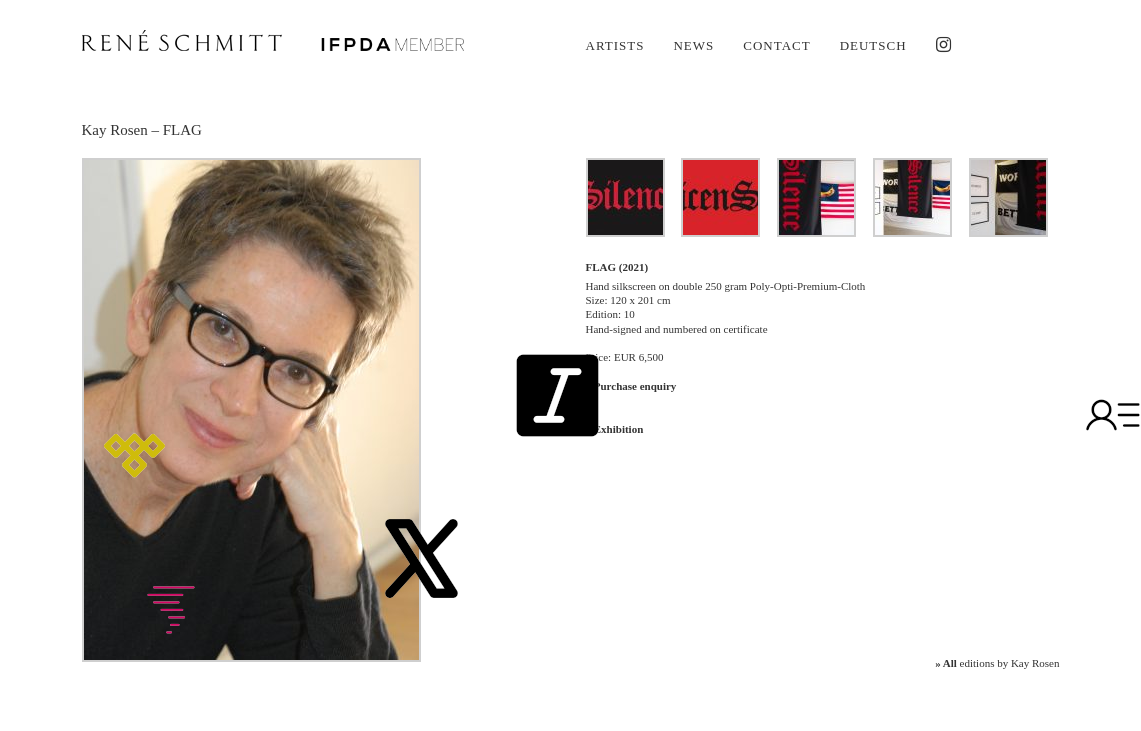 The height and width of the screenshot is (731, 1141). What do you see at coordinates (1112, 415) in the screenshot?
I see `view user directory or contact list` at bounding box center [1112, 415].